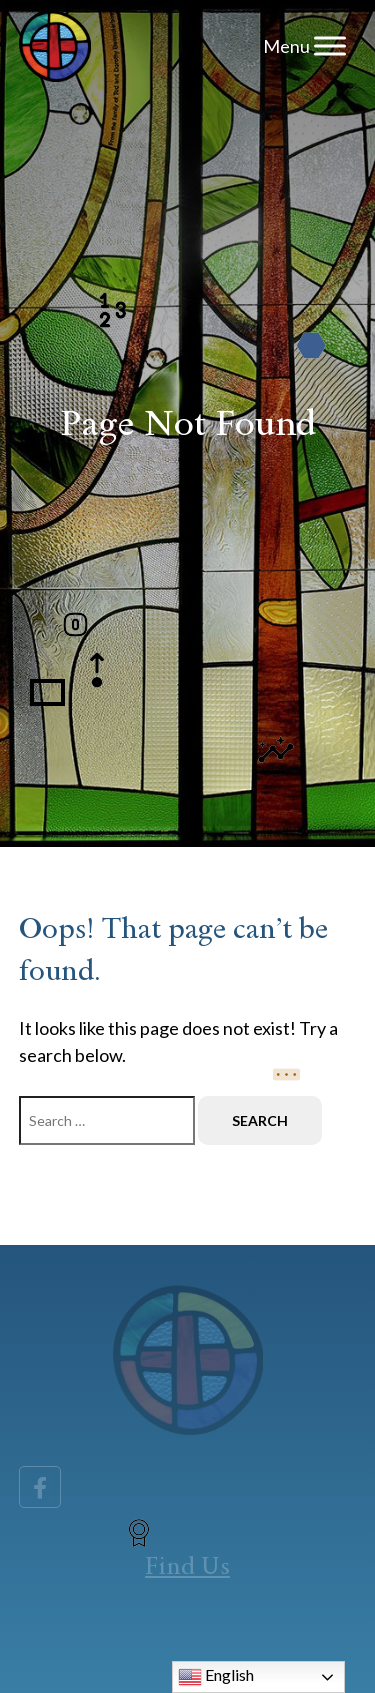  I want to click on represents the letter "o" in a menu or keyboard interface, so click(75, 624).